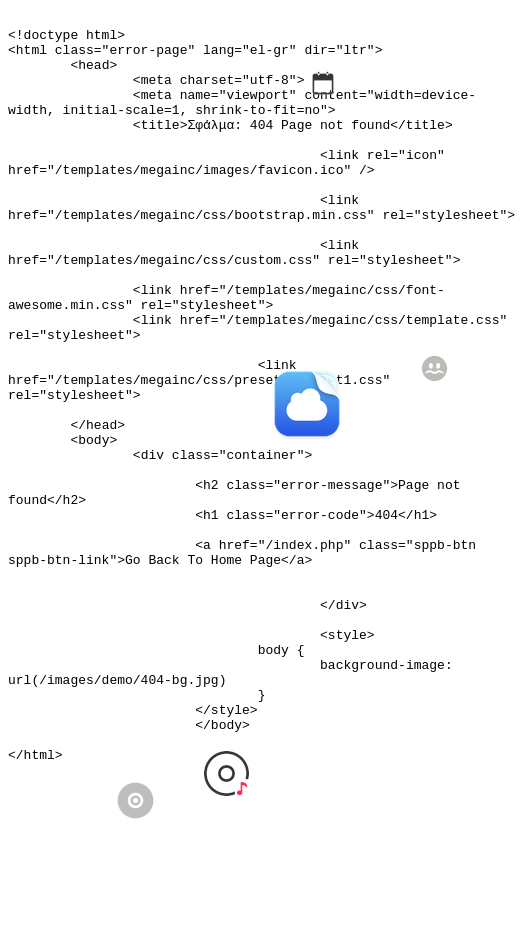 This screenshot has width=526, height=926. Describe the element at coordinates (226, 773) in the screenshot. I see `audio CD or music disc` at that location.